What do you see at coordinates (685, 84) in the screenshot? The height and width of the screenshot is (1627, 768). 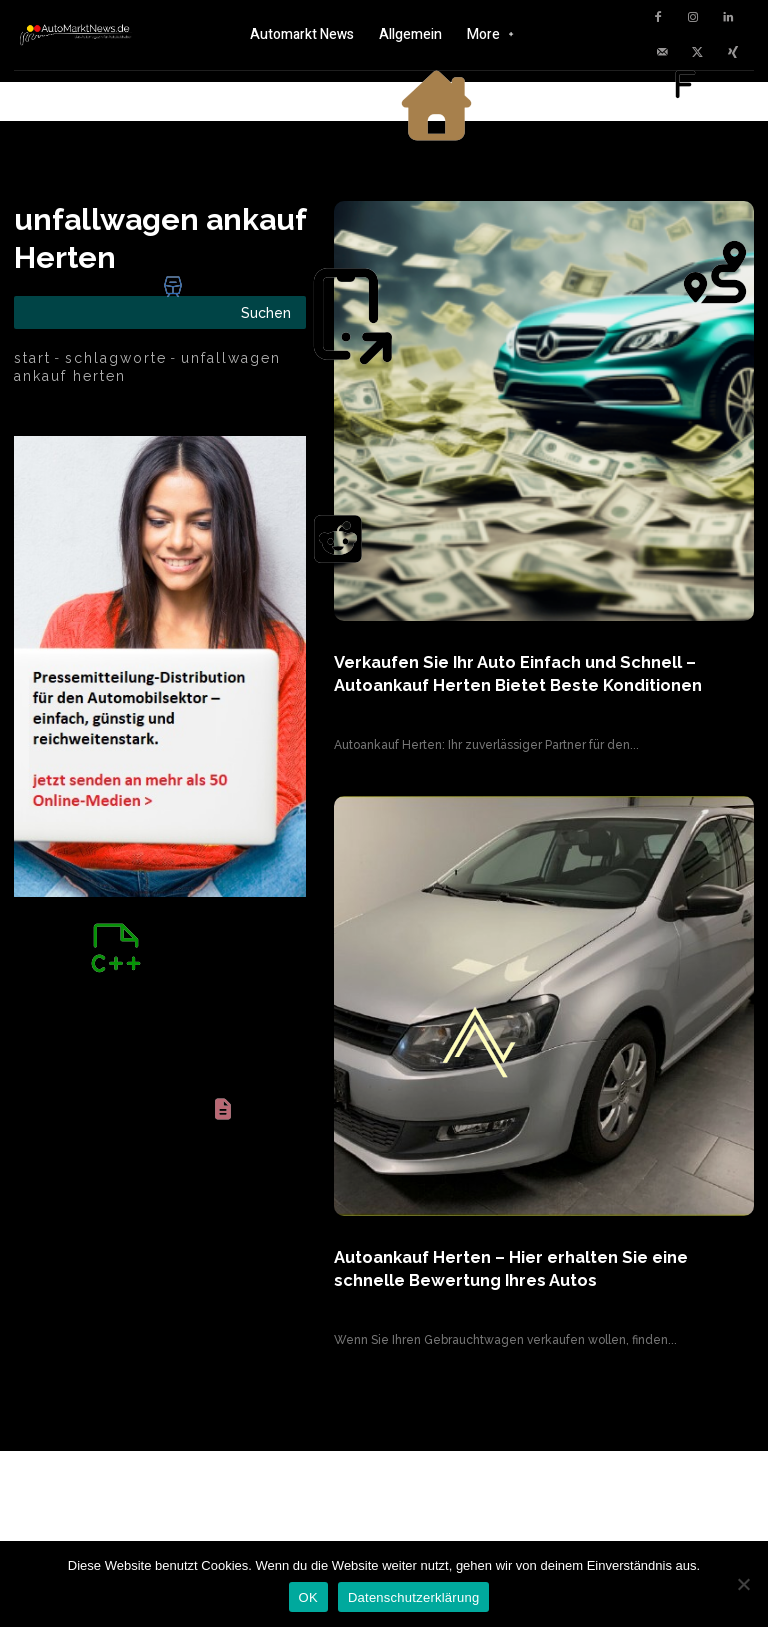 I see `indicates items starting with the letter F` at bounding box center [685, 84].